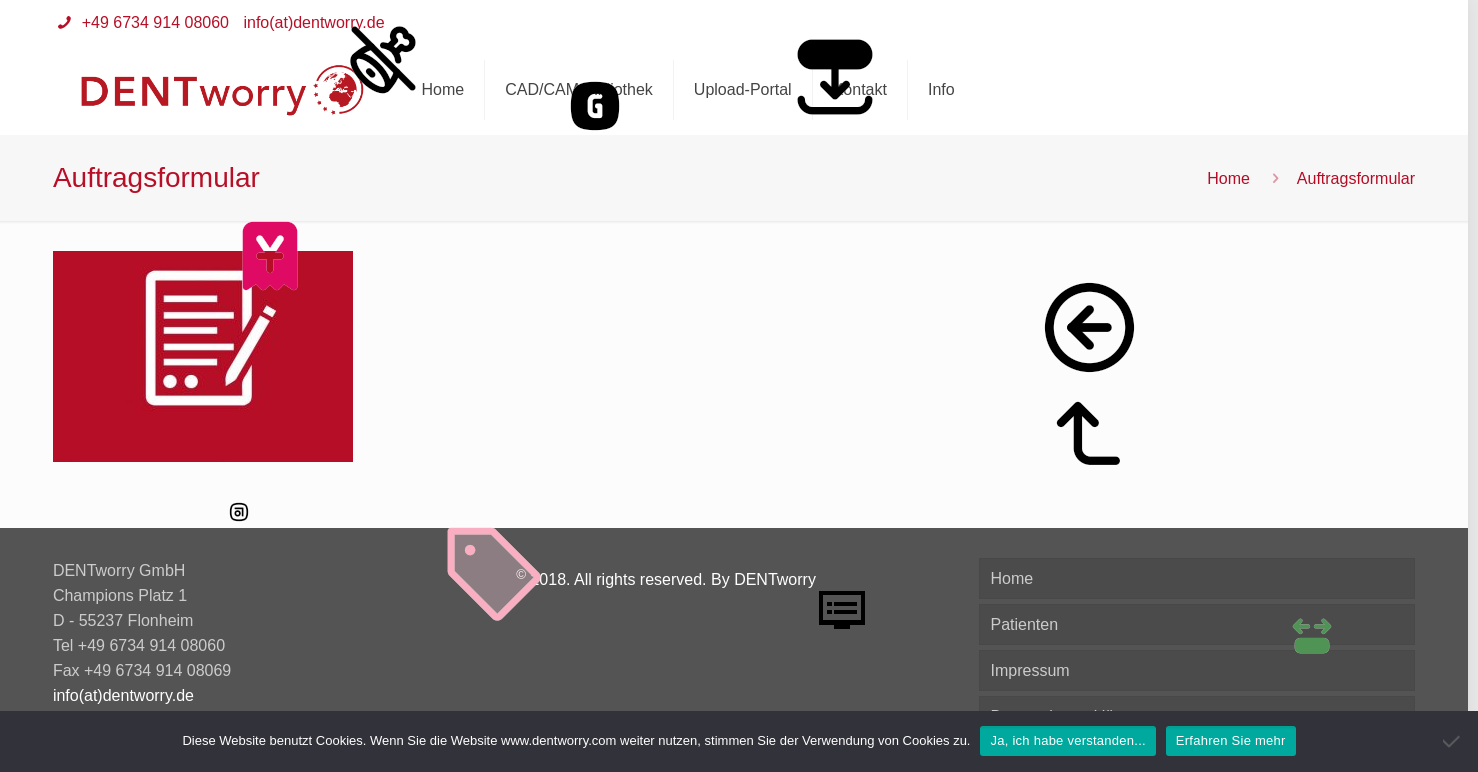  I want to click on move element to bottom of layout, so click(835, 77).